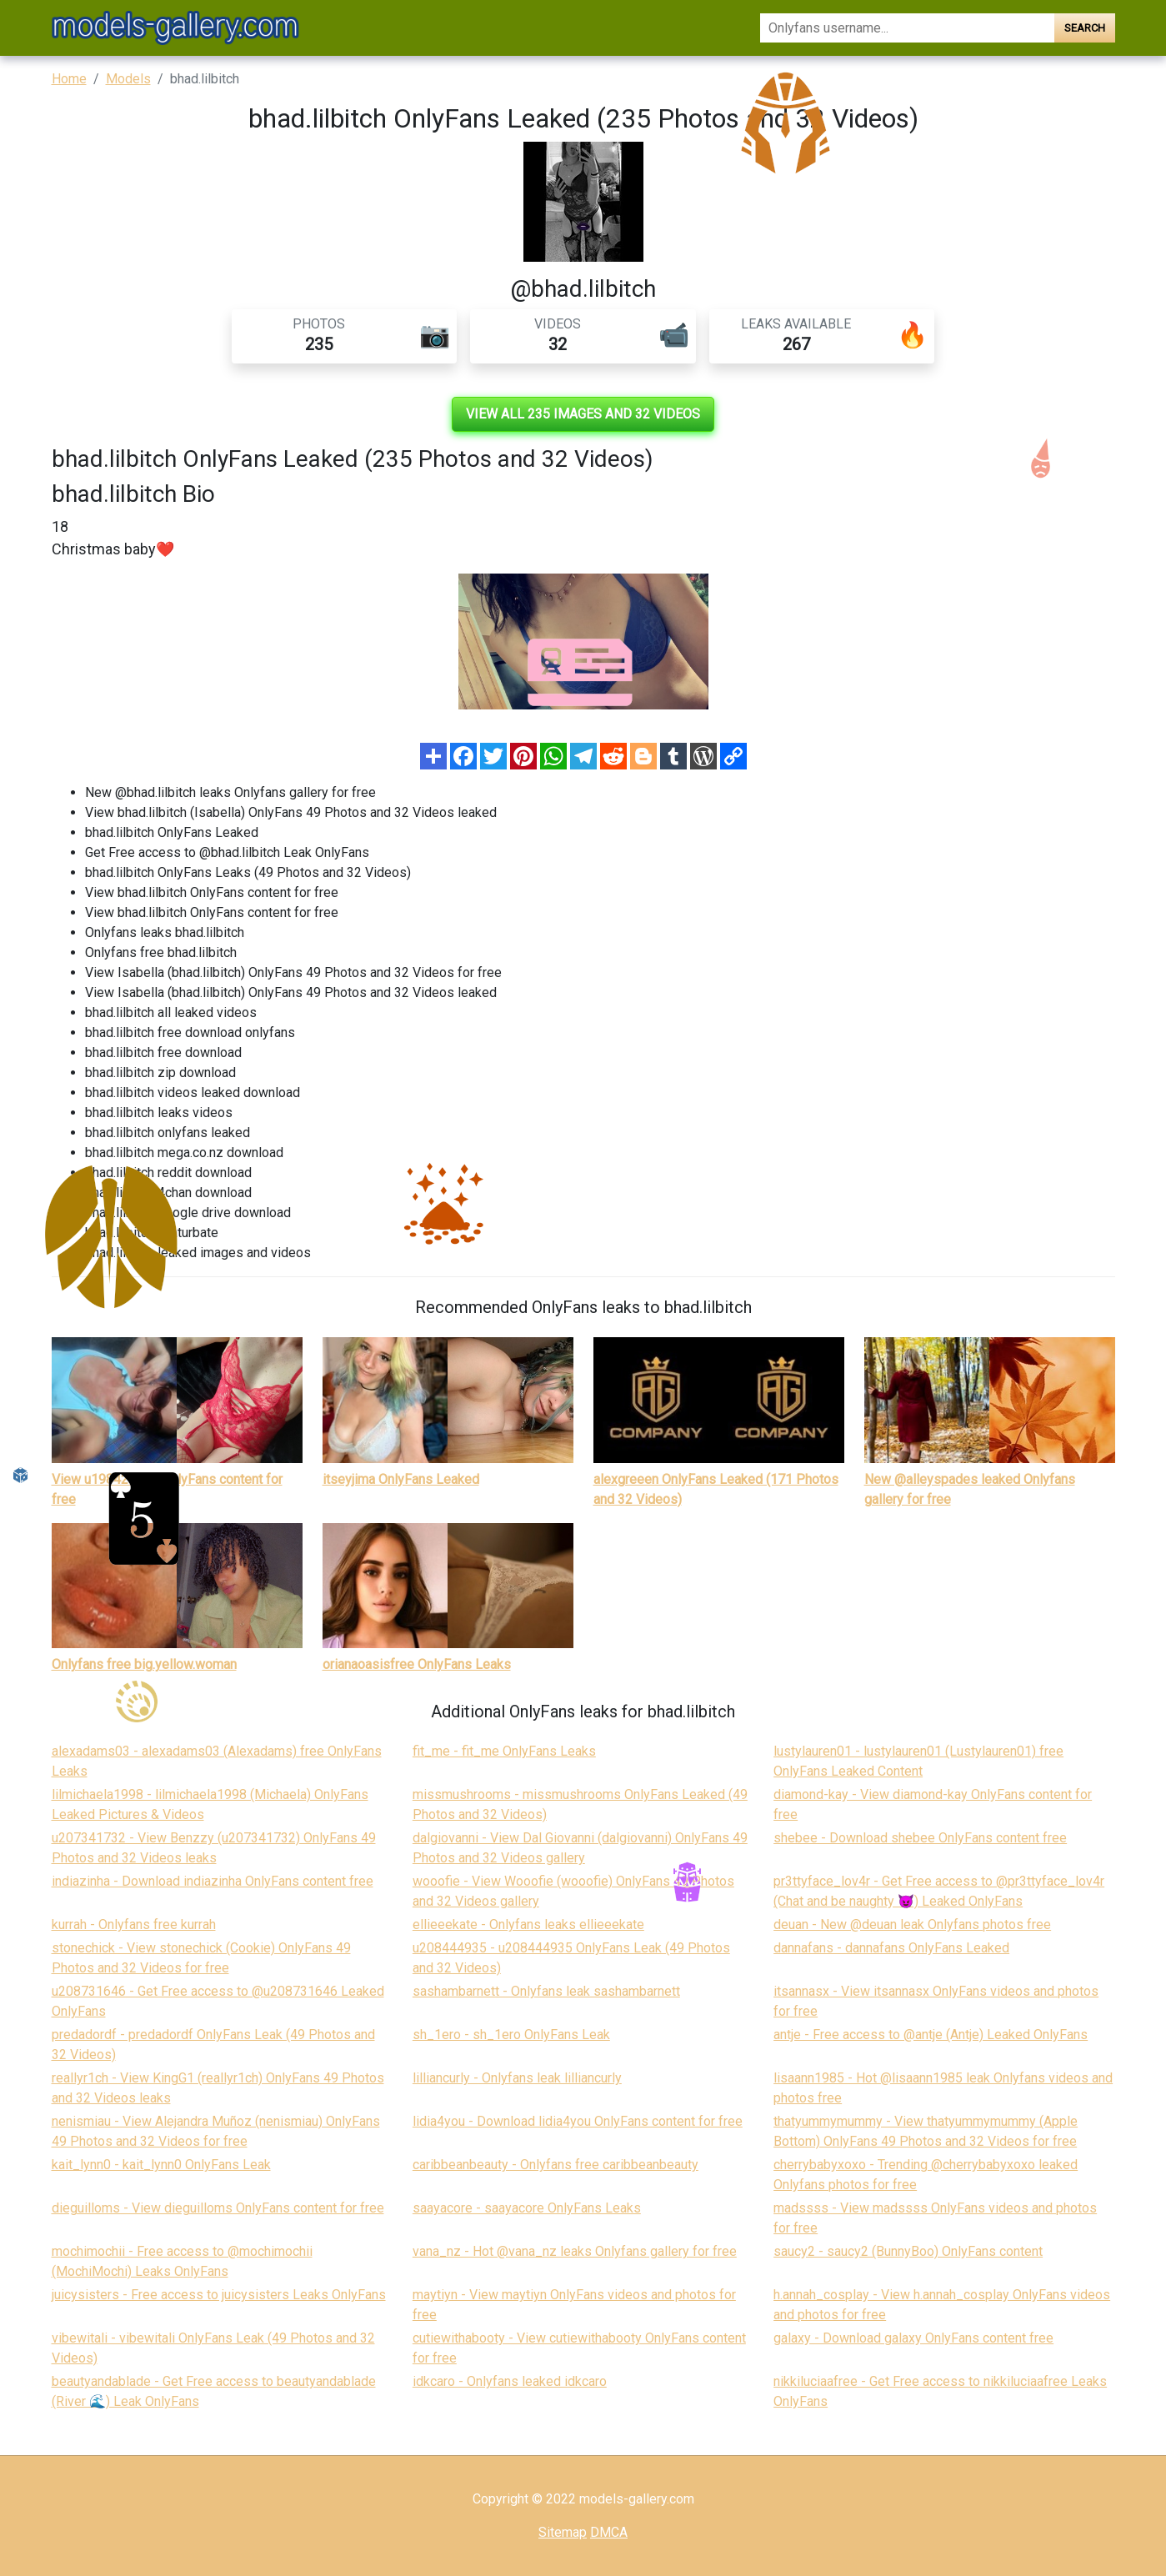 This screenshot has width=1166, height=2576. I want to click on a pile of spices or seasoning ingredients, so click(444, 1204).